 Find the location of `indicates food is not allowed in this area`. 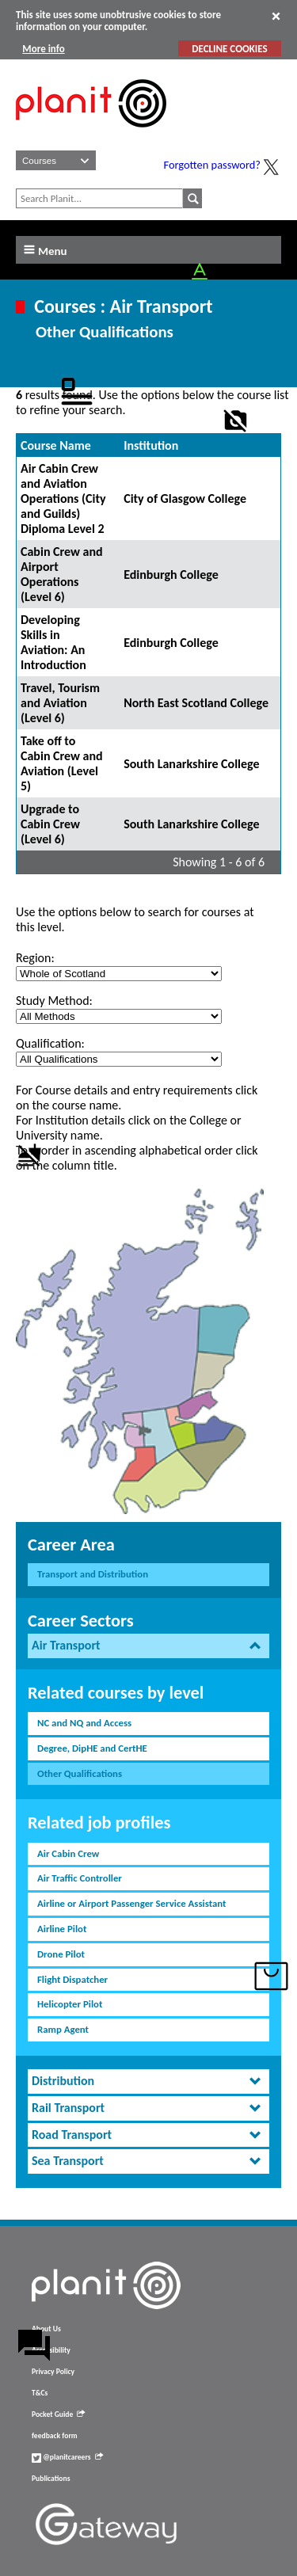

indicates food is not allowed in this area is located at coordinates (29, 1155).